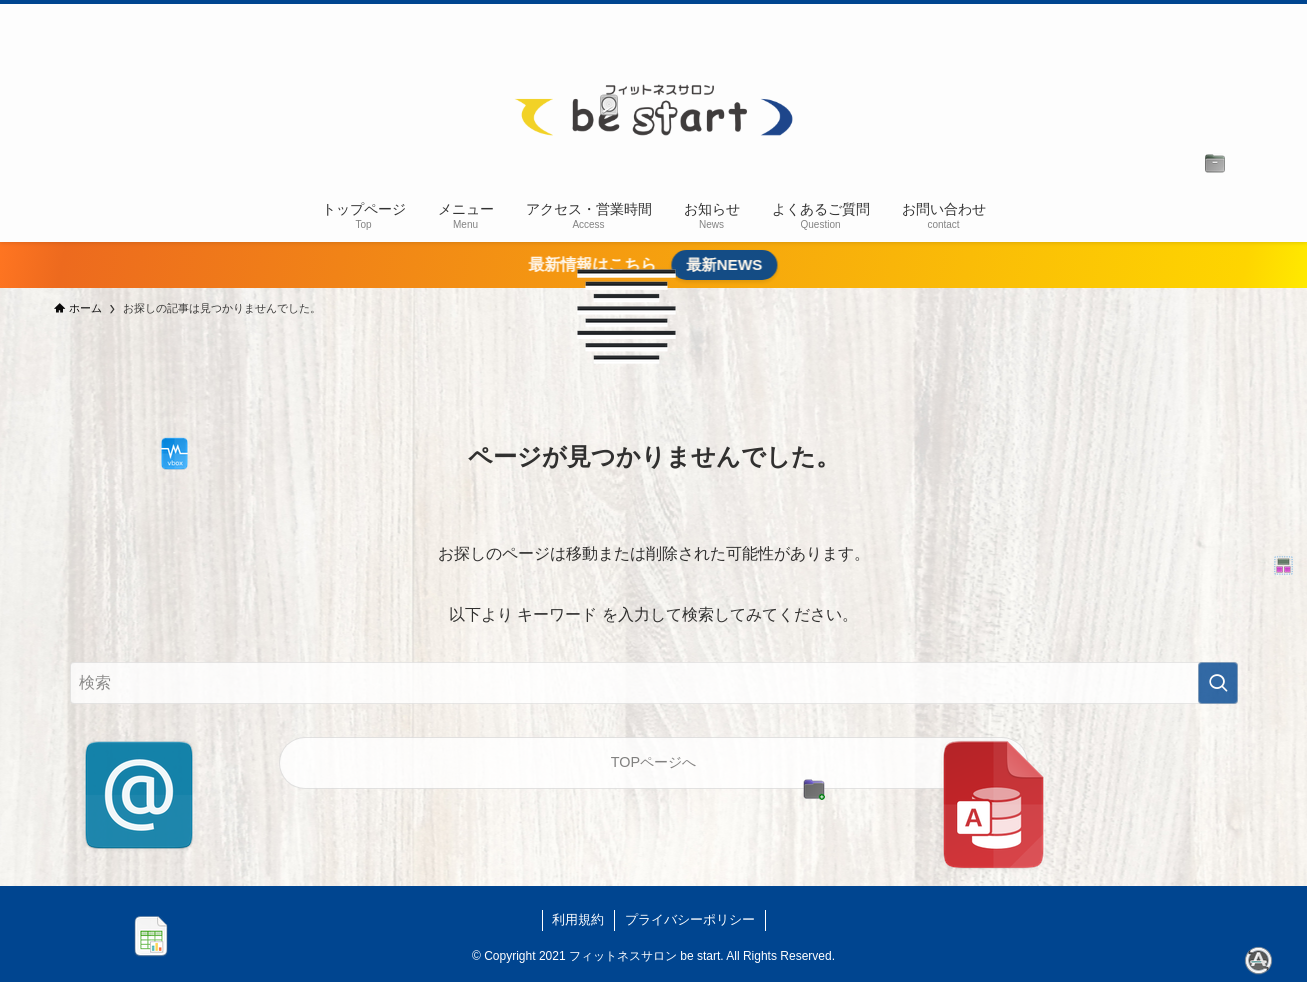 This screenshot has height=982, width=1307. I want to click on create a new folder, so click(814, 789).